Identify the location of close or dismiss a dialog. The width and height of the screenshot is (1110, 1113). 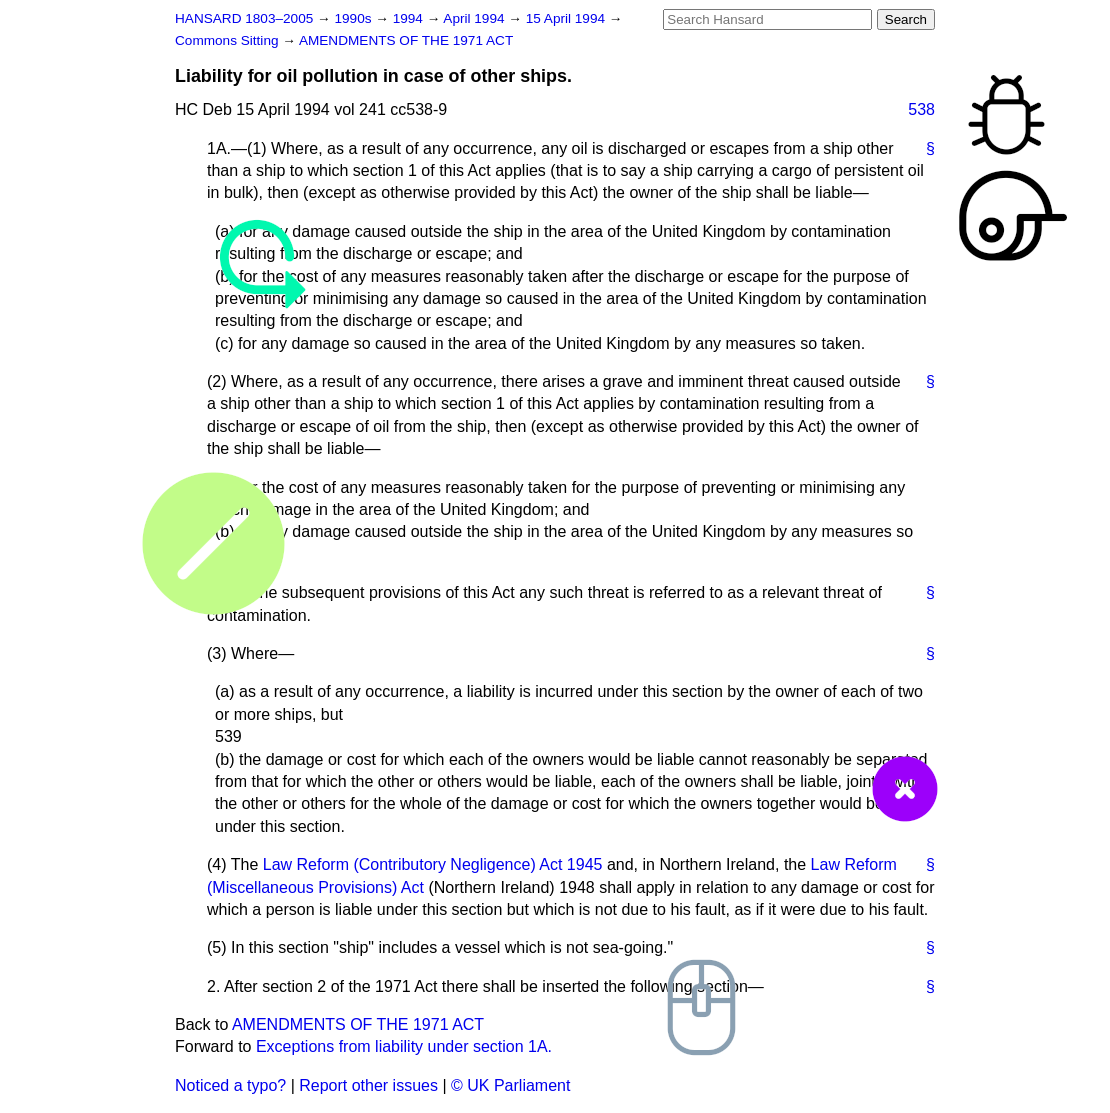
(905, 789).